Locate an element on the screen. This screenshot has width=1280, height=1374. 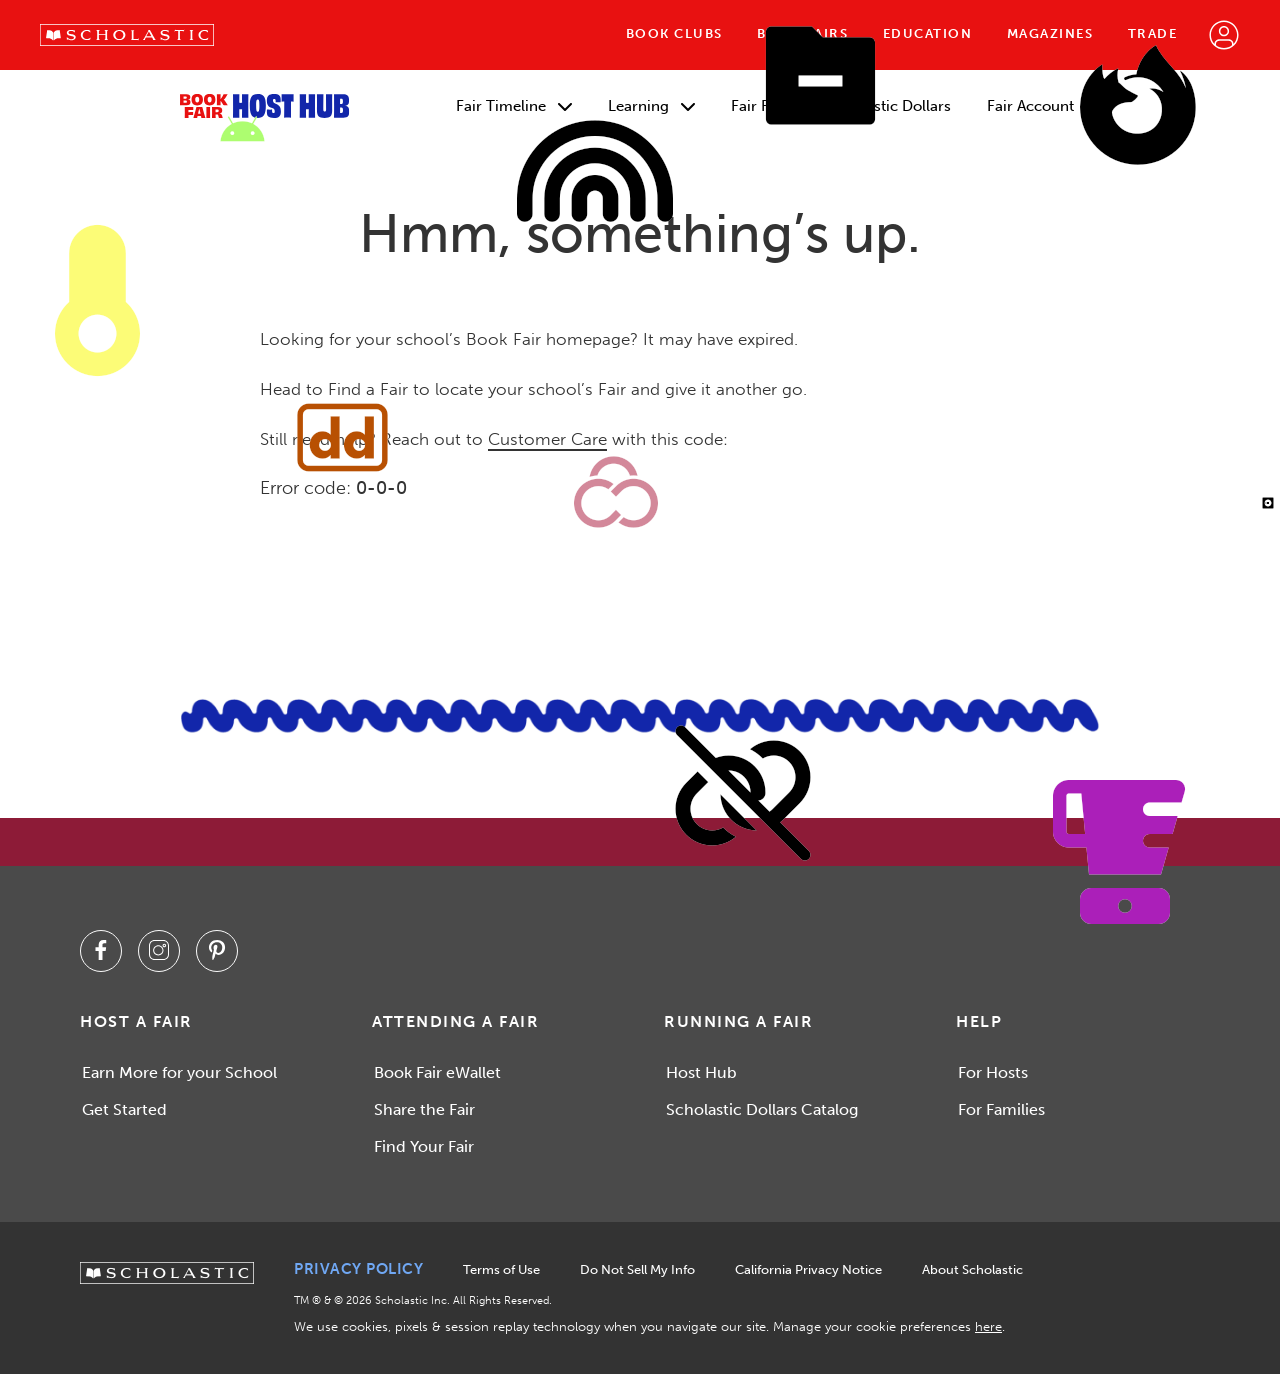
remove a folder is located at coordinates (820, 75).